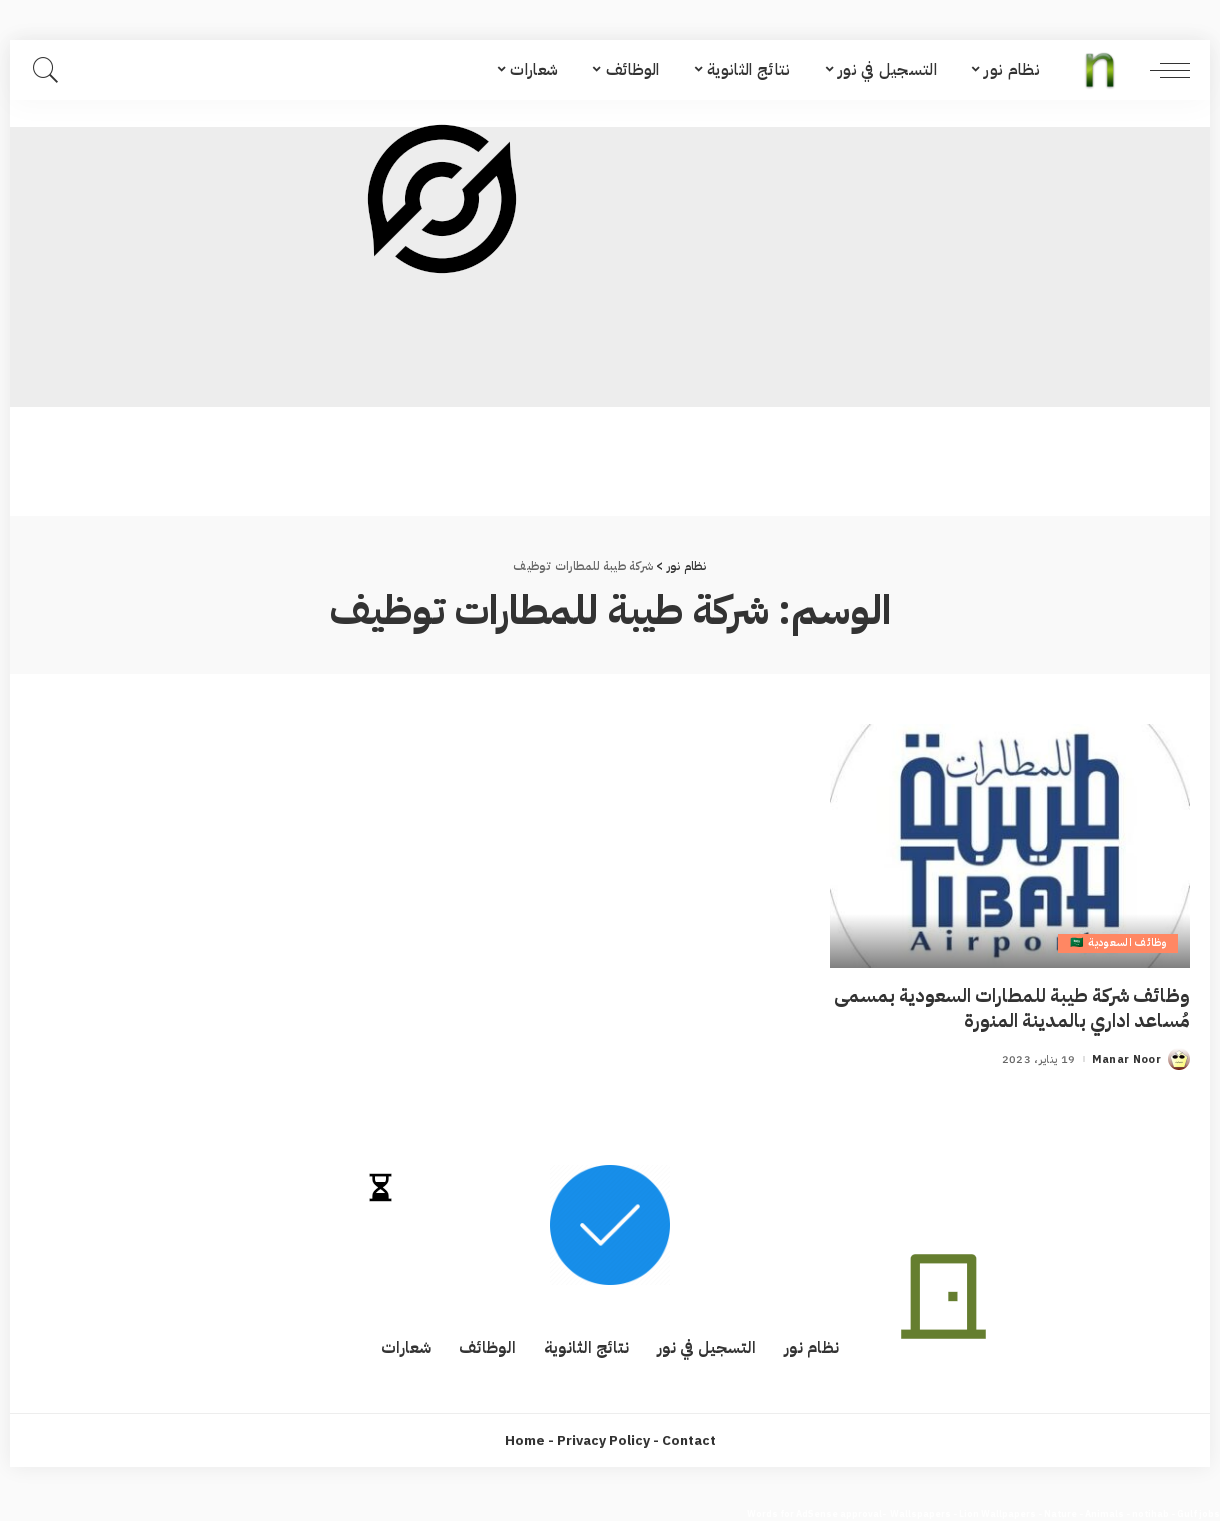  I want to click on indicates a process is loading or in progress, so click(380, 1187).